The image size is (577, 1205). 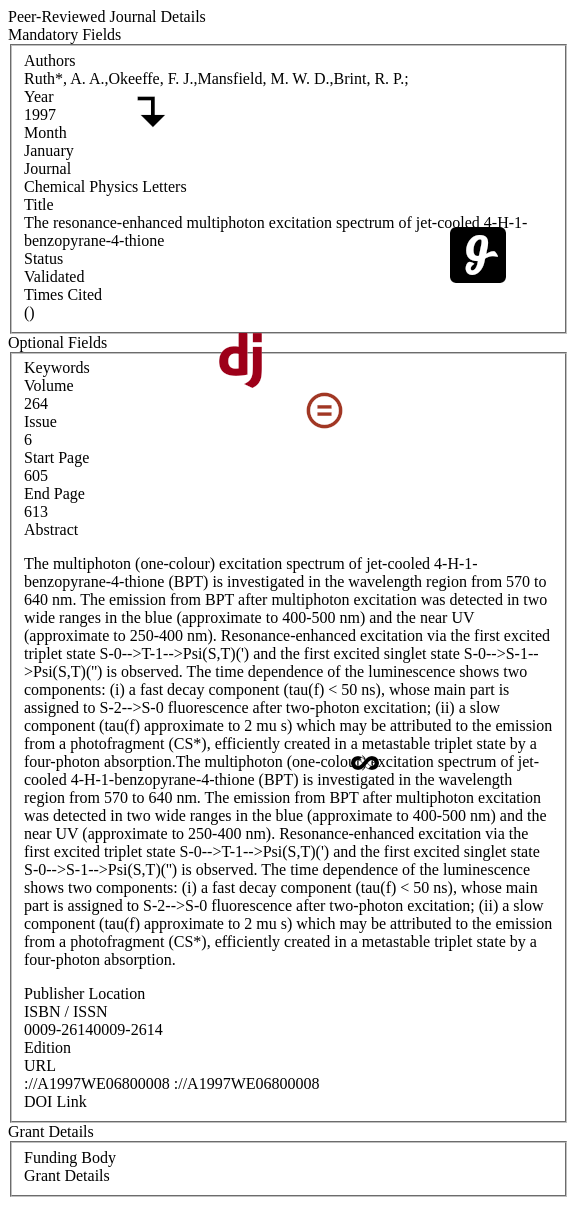 I want to click on open Apache Superset data visualization platform, so click(x=365, y=763).